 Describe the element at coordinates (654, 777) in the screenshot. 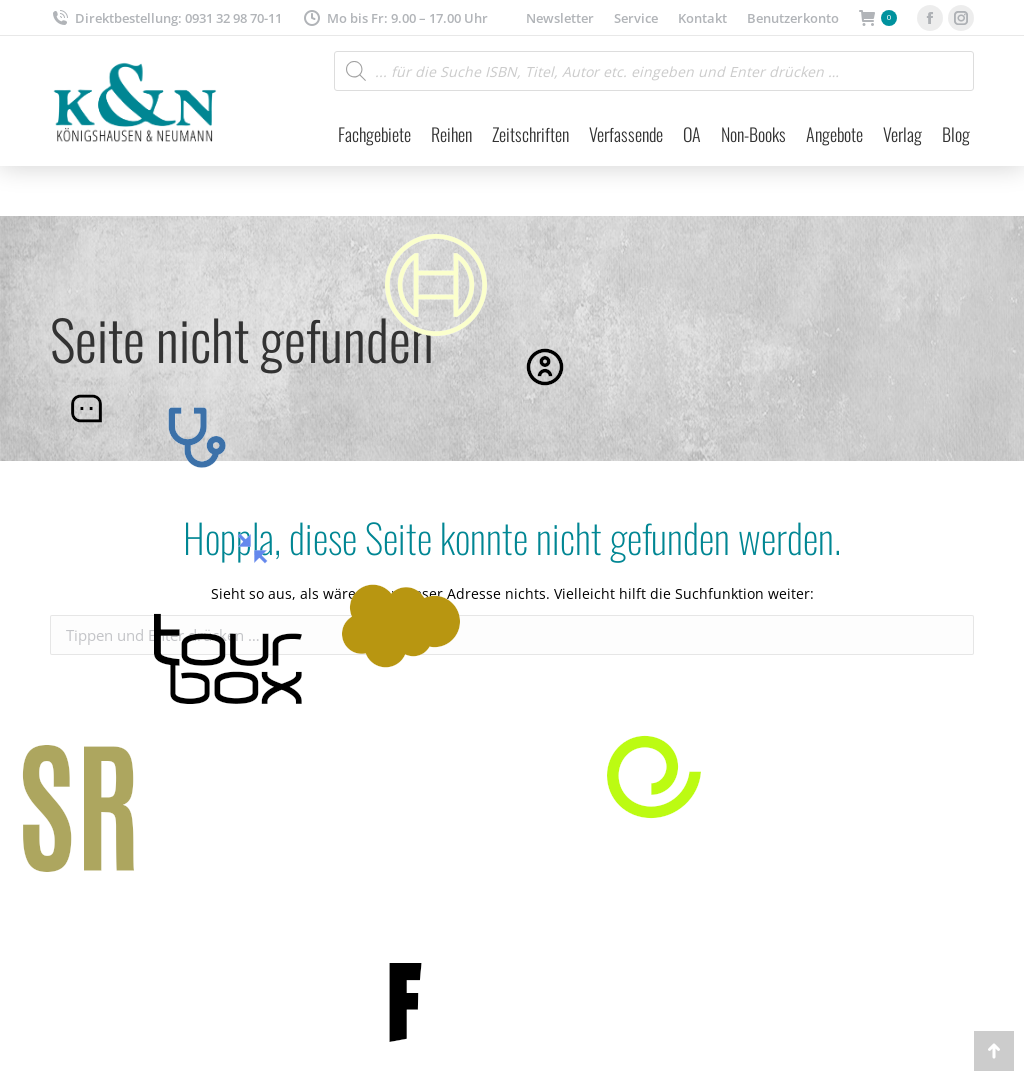

I see `every.org logo` at that location.